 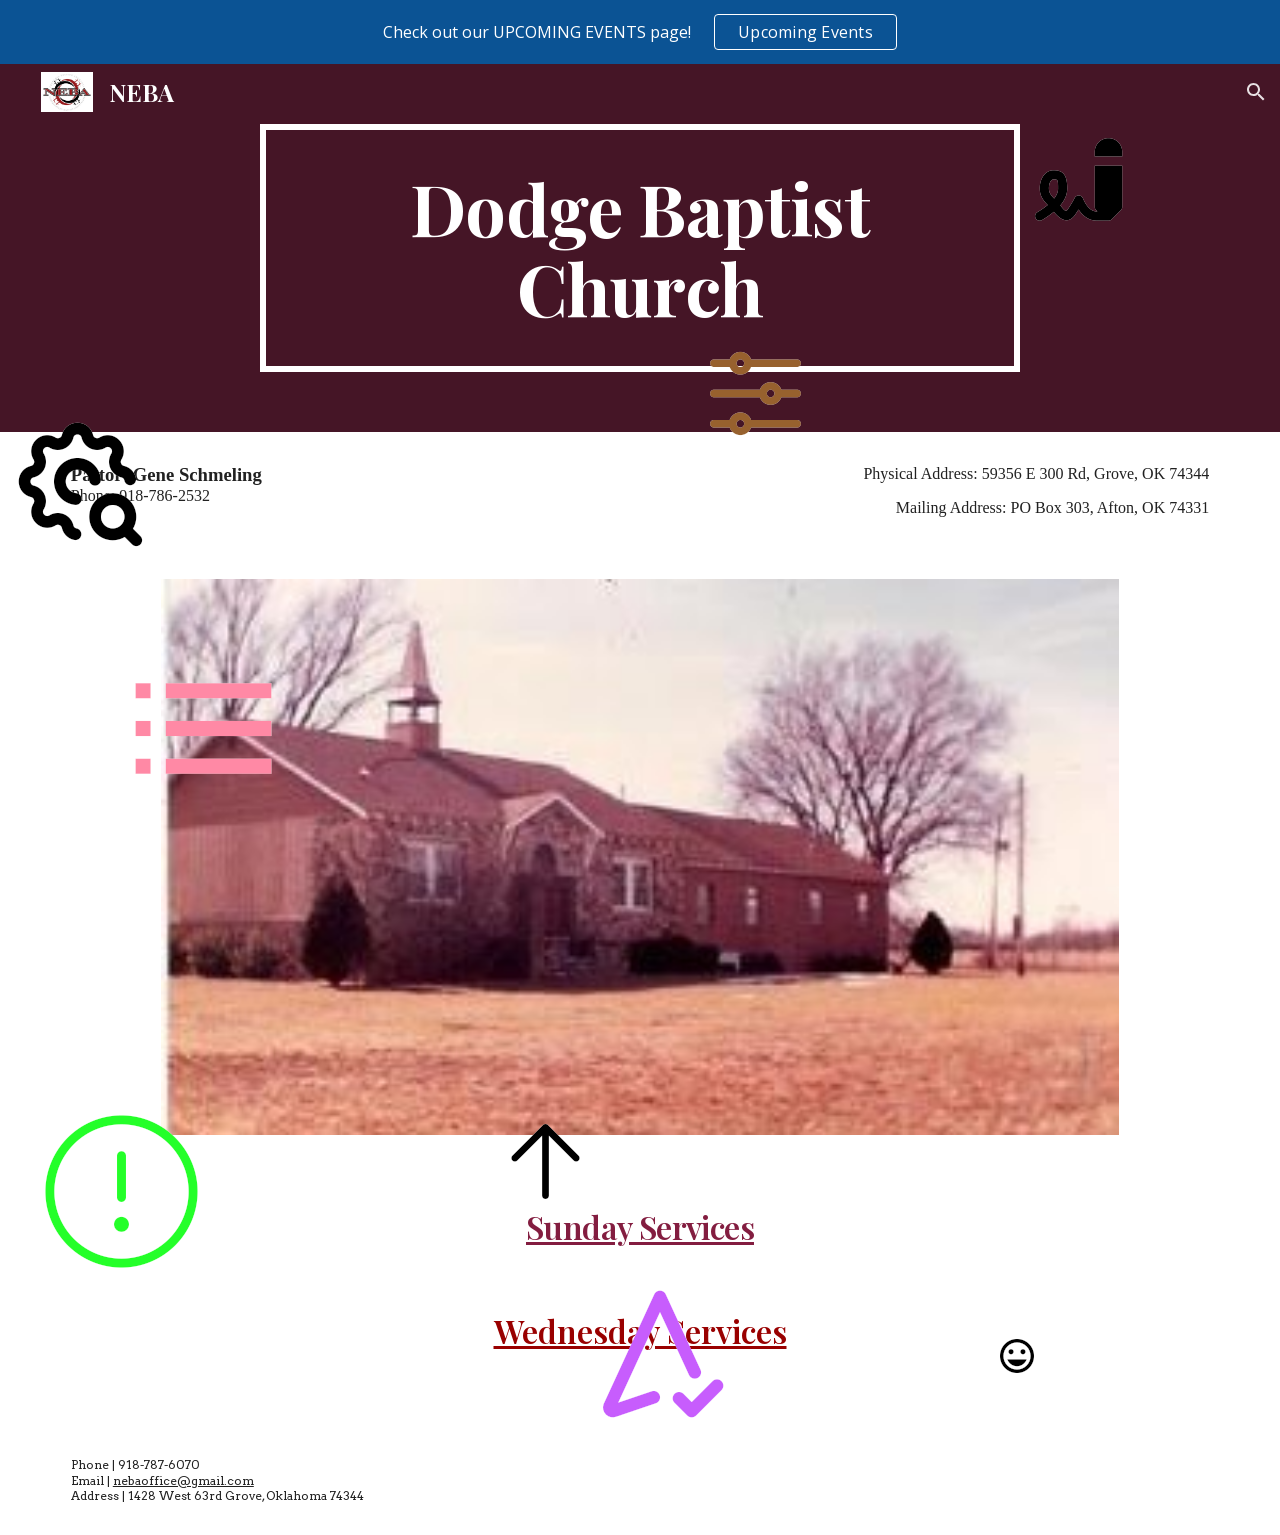 What do you see at coordinates (121, 1191) in the screenshot?
I see `indicates a warning or caution state` at bounding box center [121, 1191].